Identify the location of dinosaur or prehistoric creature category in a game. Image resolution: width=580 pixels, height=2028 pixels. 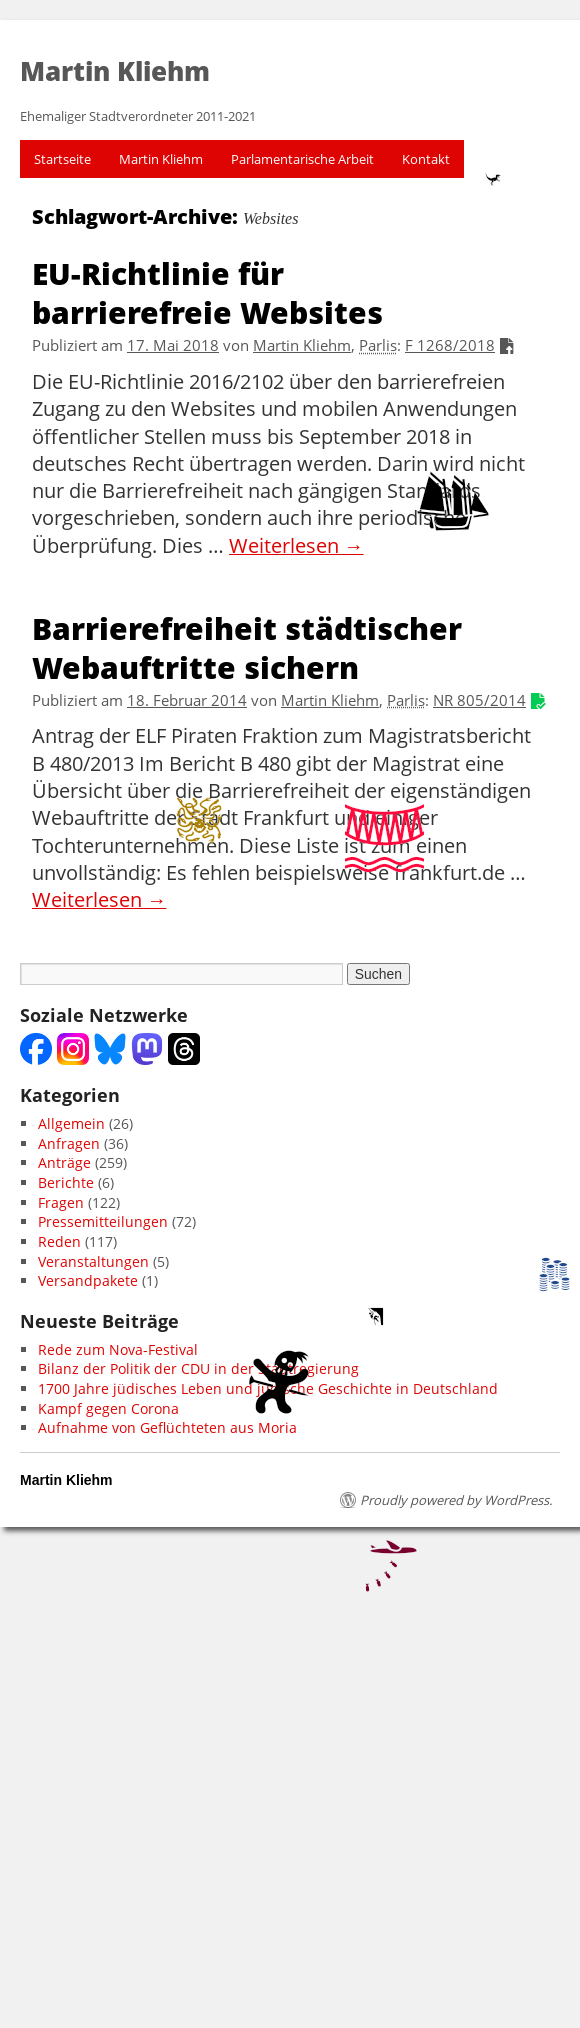
(493, 179).